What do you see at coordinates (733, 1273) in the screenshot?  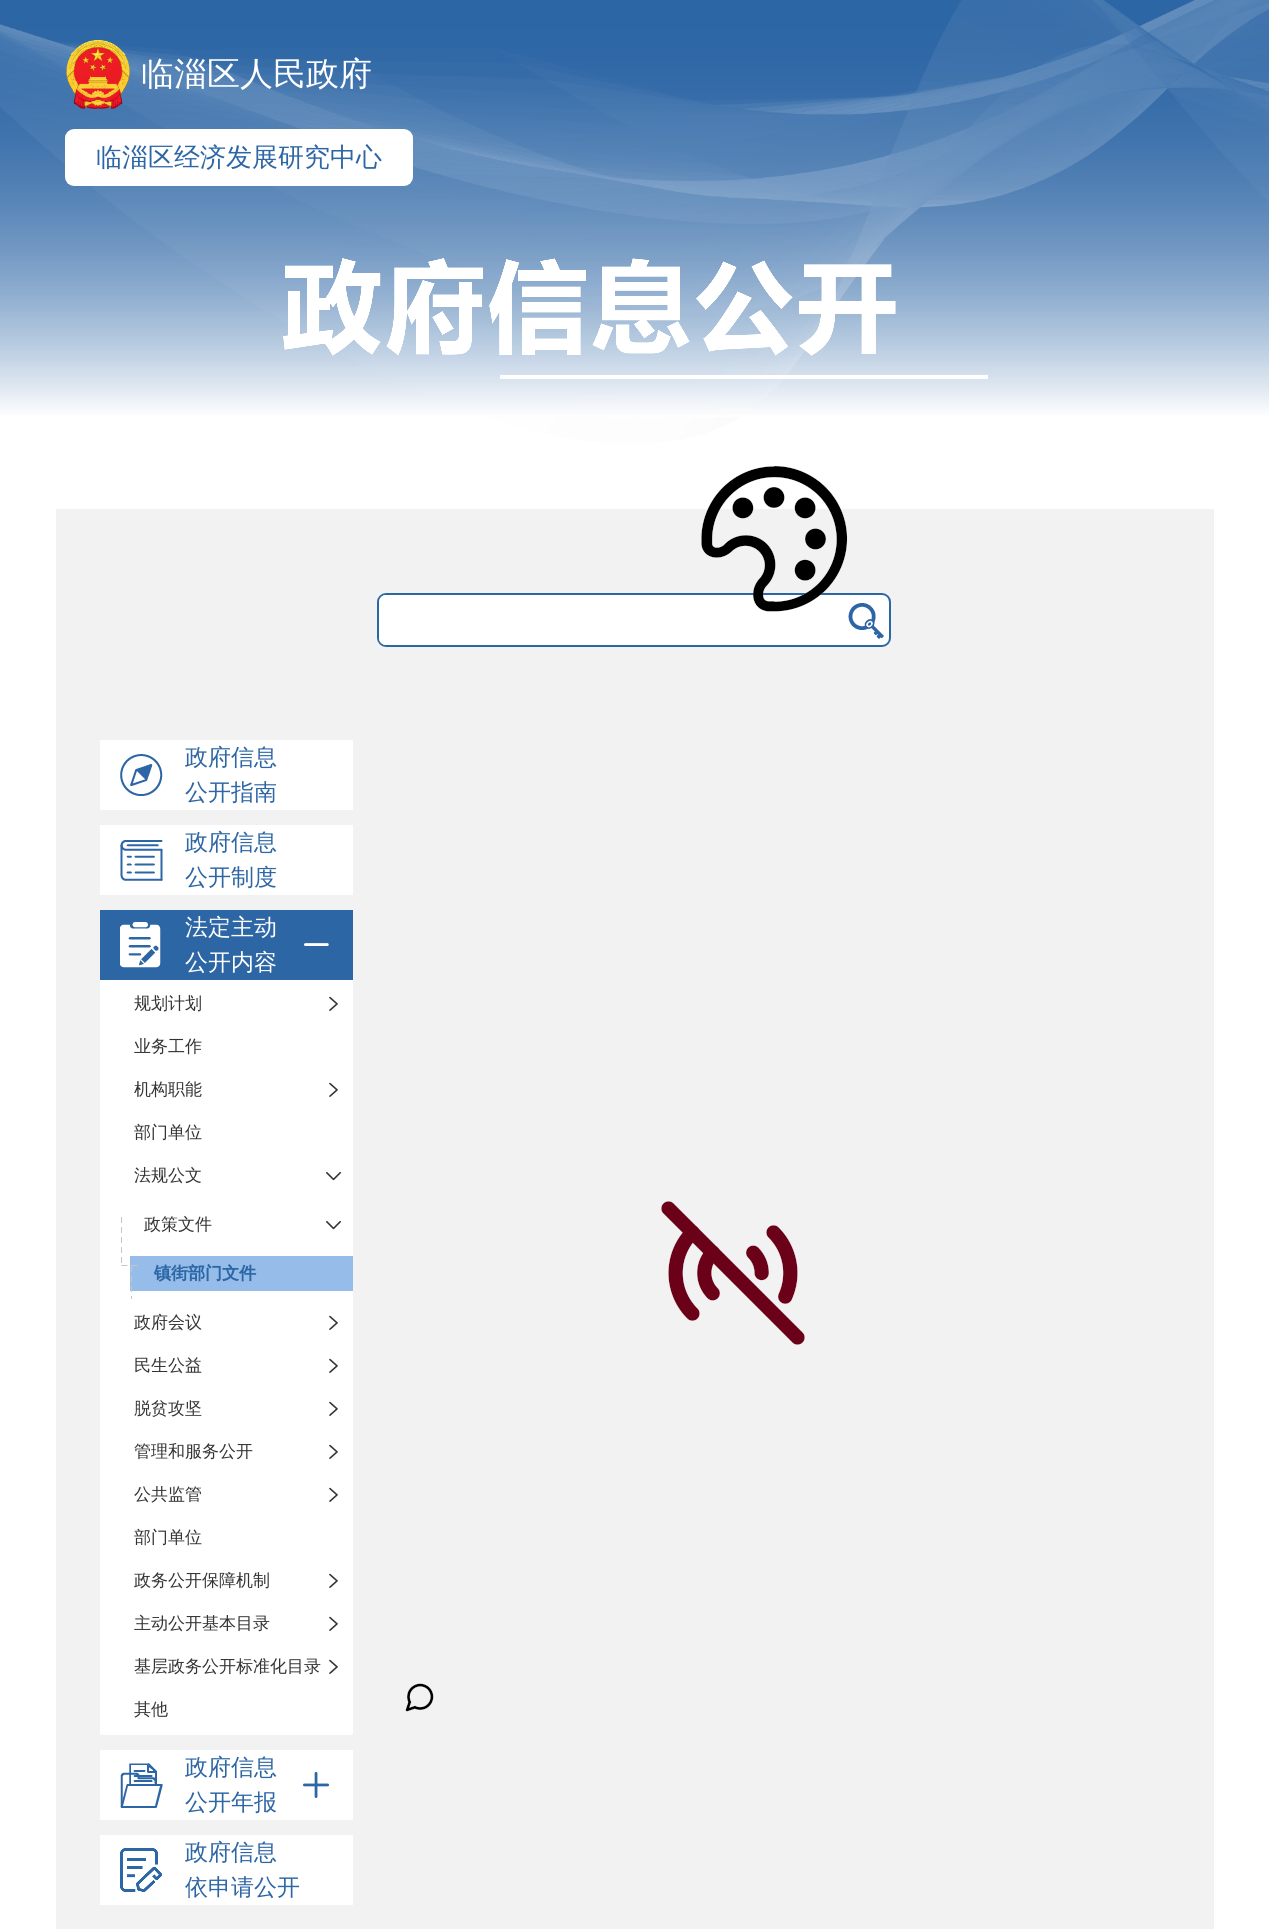 I see `wireless access point disabled or unavailable` at bounding box center [733, 1273].